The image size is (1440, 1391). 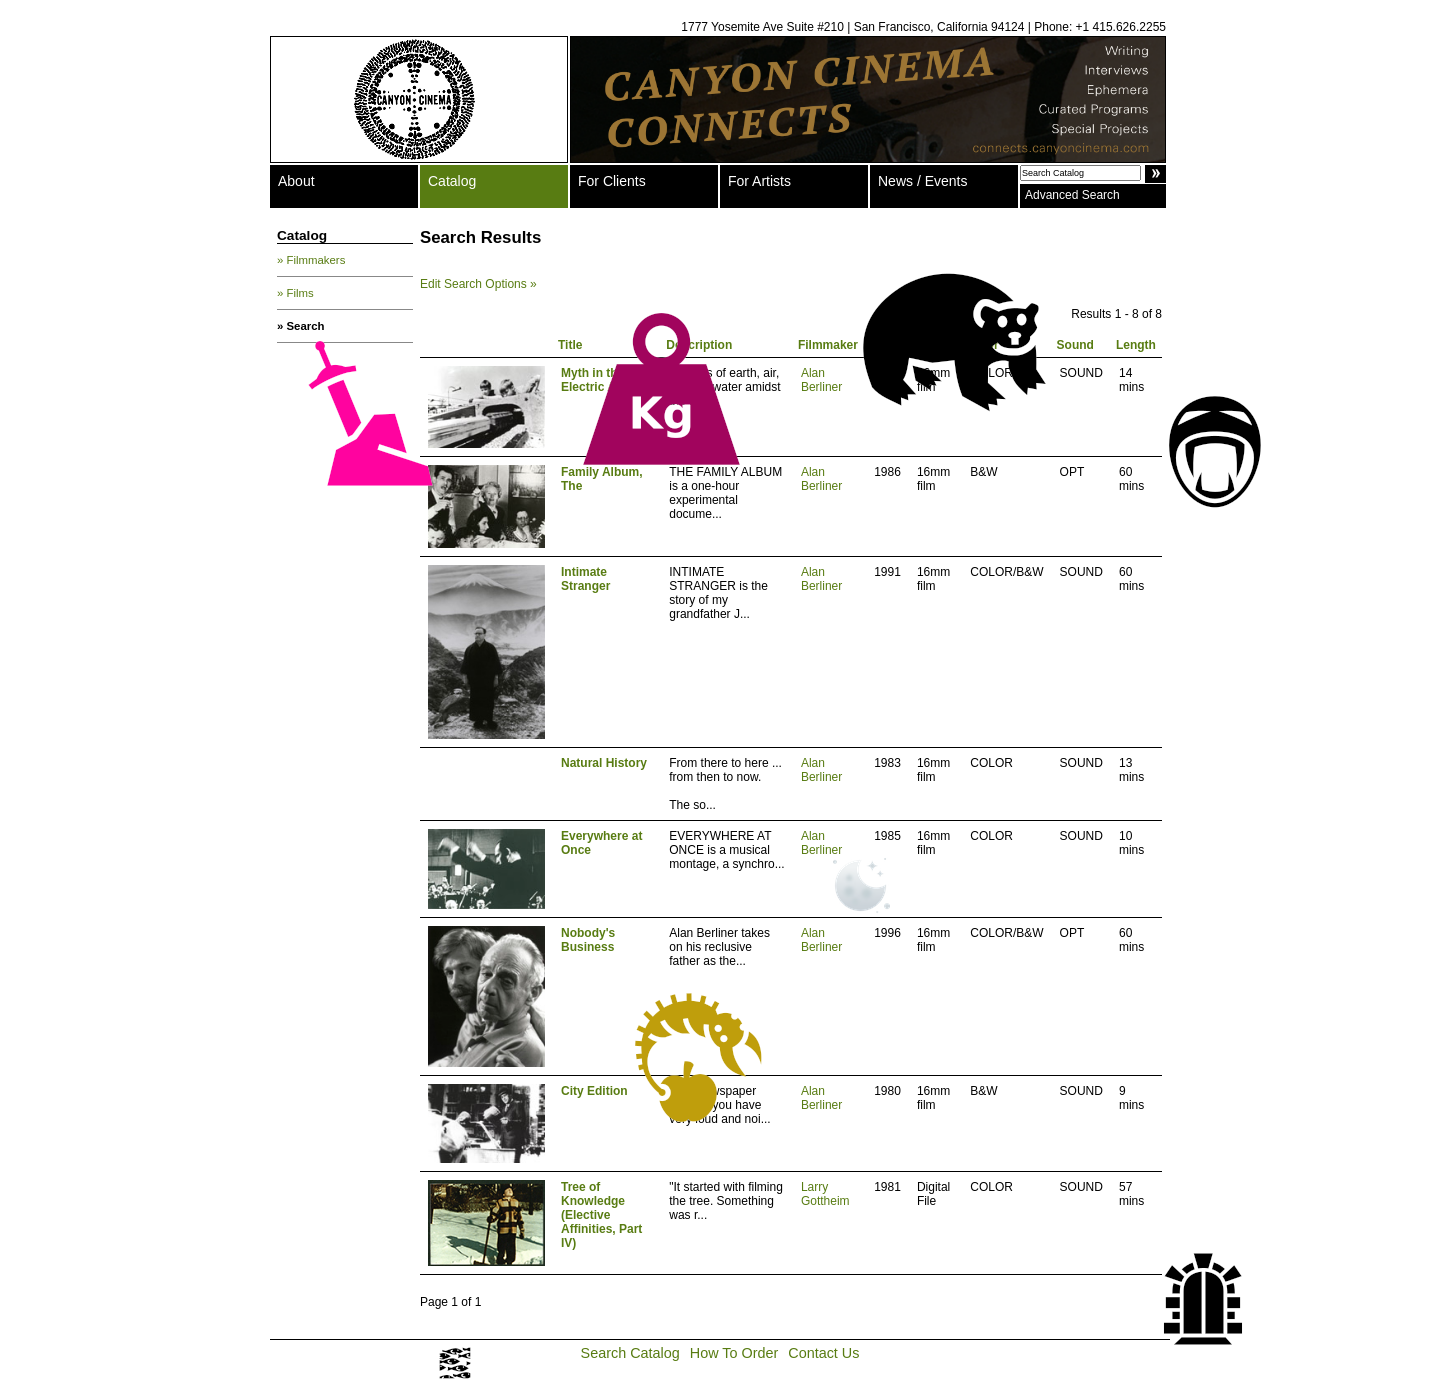 What do you see at coordinates (697, 1057) in the screenshot?
I see `indicates a pest or infestation in a farming/gardening game` at bounding box center [697, 1057].